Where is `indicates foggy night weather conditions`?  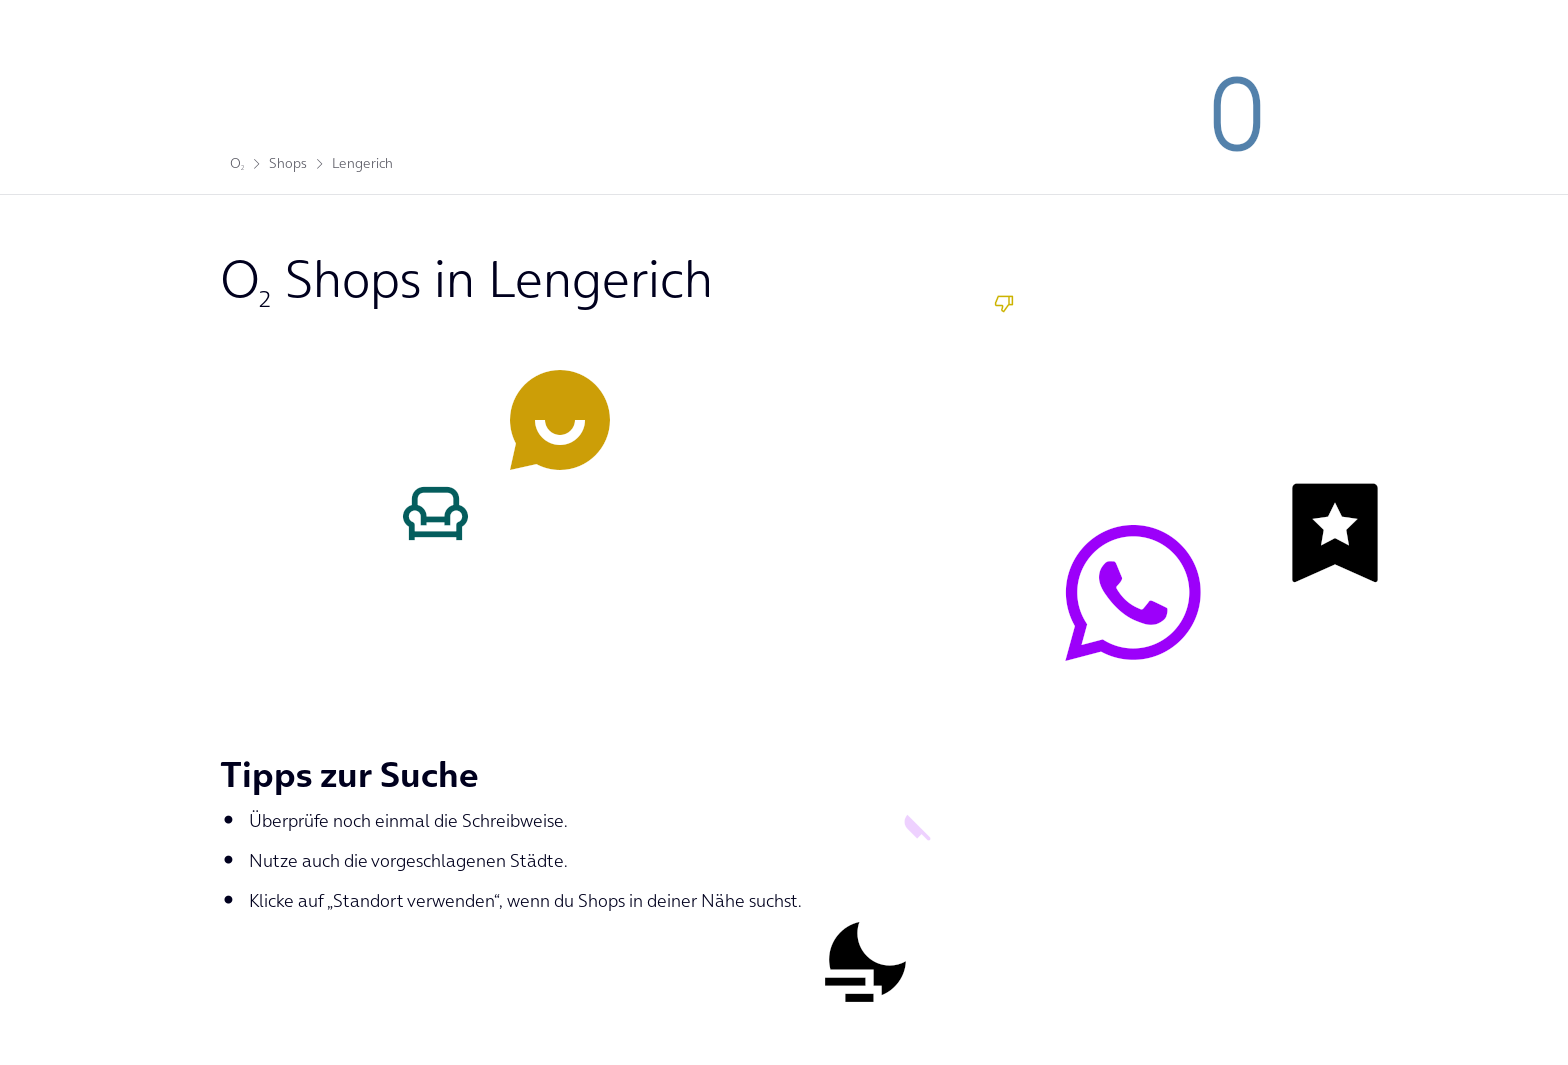 indicates foggy night weather conditions is located at coordinates (865, 961).